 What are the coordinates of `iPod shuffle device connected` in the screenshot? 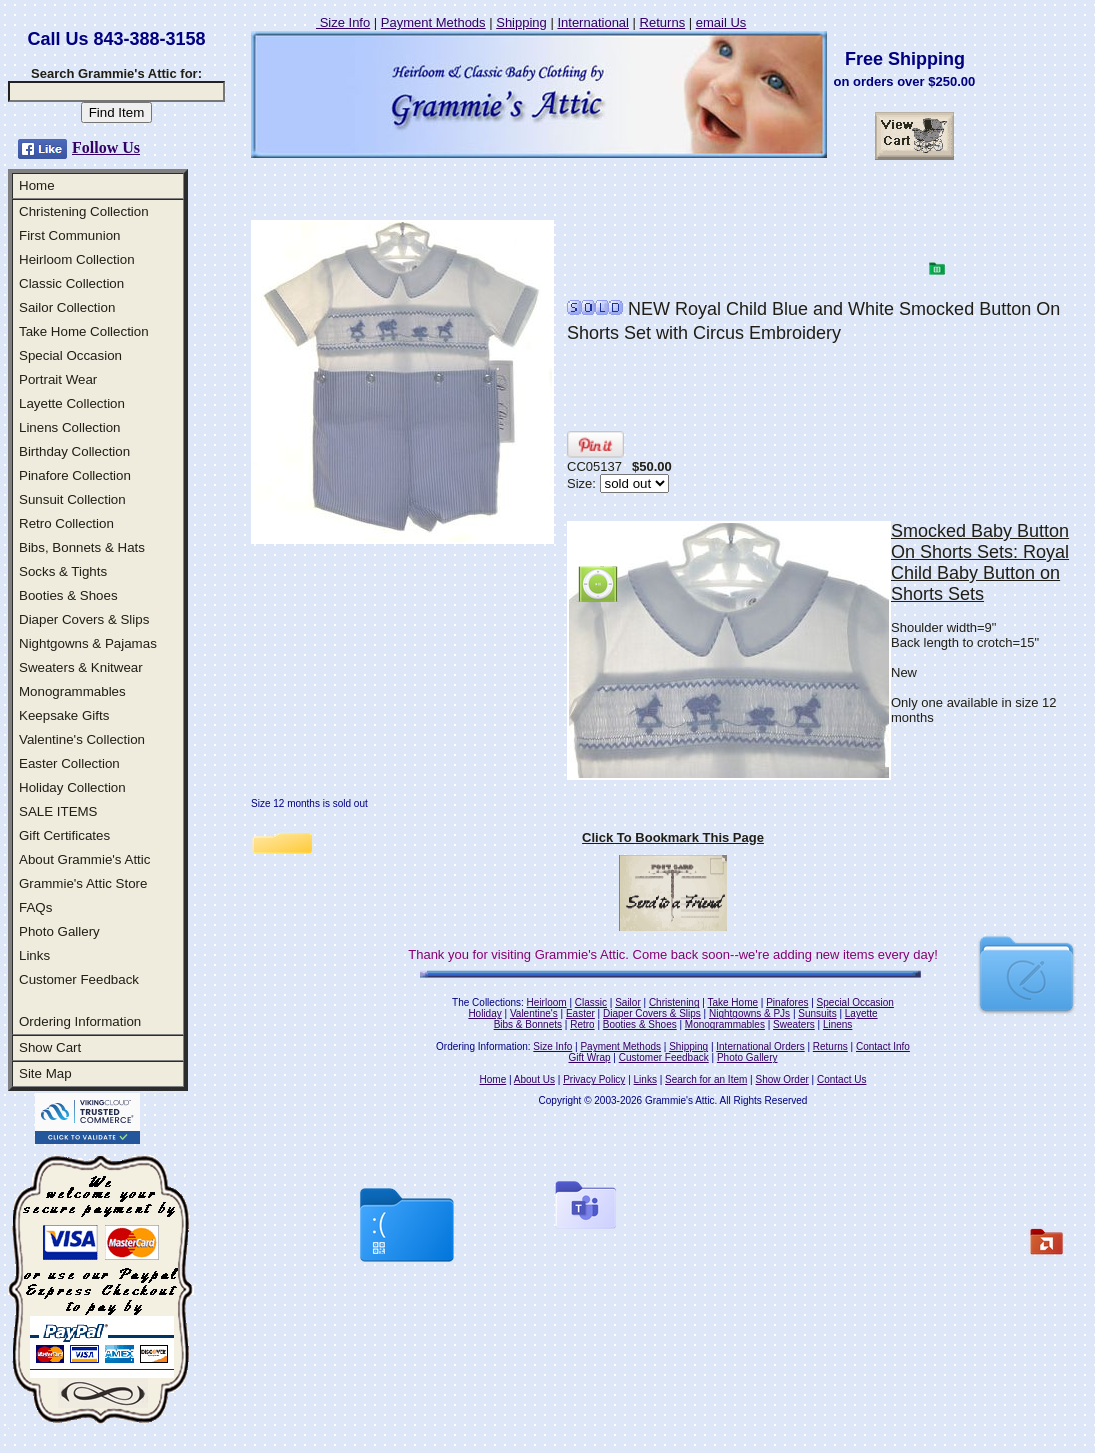 It's located at (598, 584).